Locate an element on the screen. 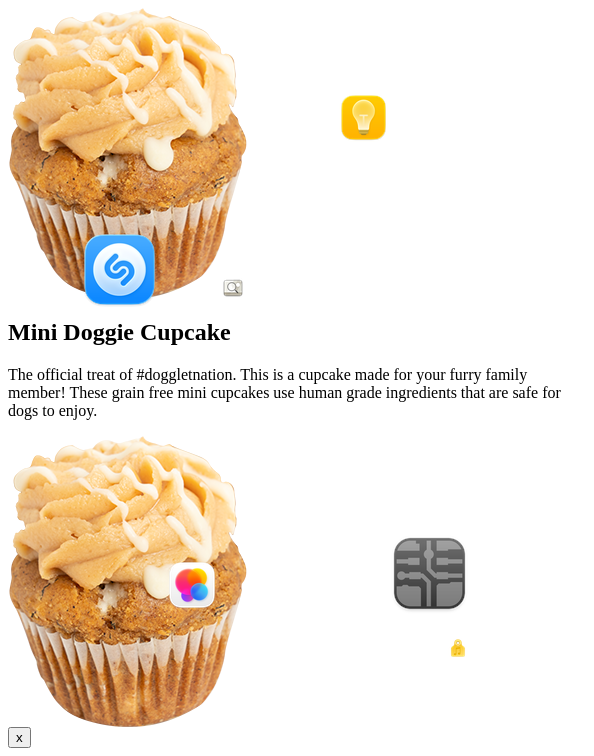  open gerbview application for viewing gerber files is located at coordinates (429, 573).